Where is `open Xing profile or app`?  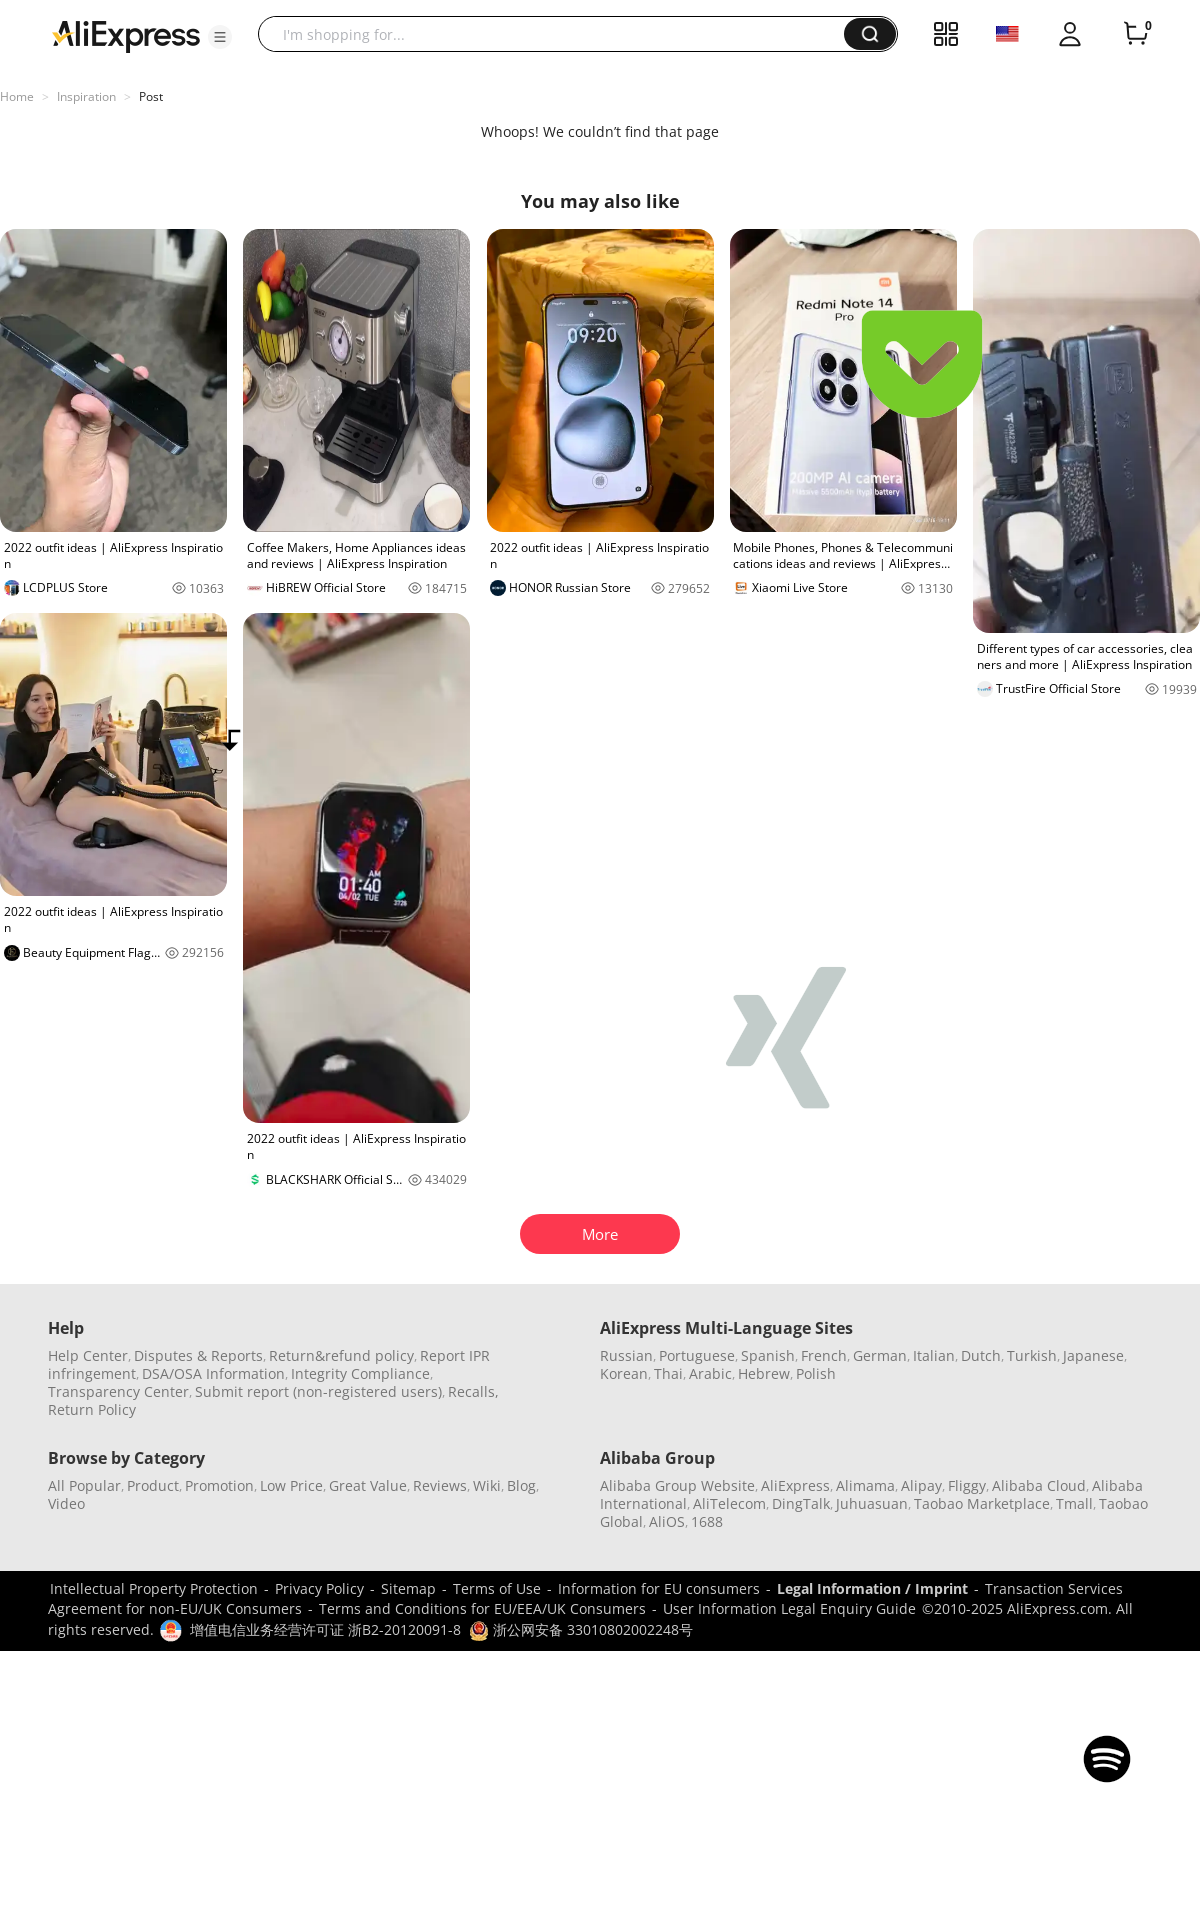 open Xing profile or app is located at coordinates (780, 1032).